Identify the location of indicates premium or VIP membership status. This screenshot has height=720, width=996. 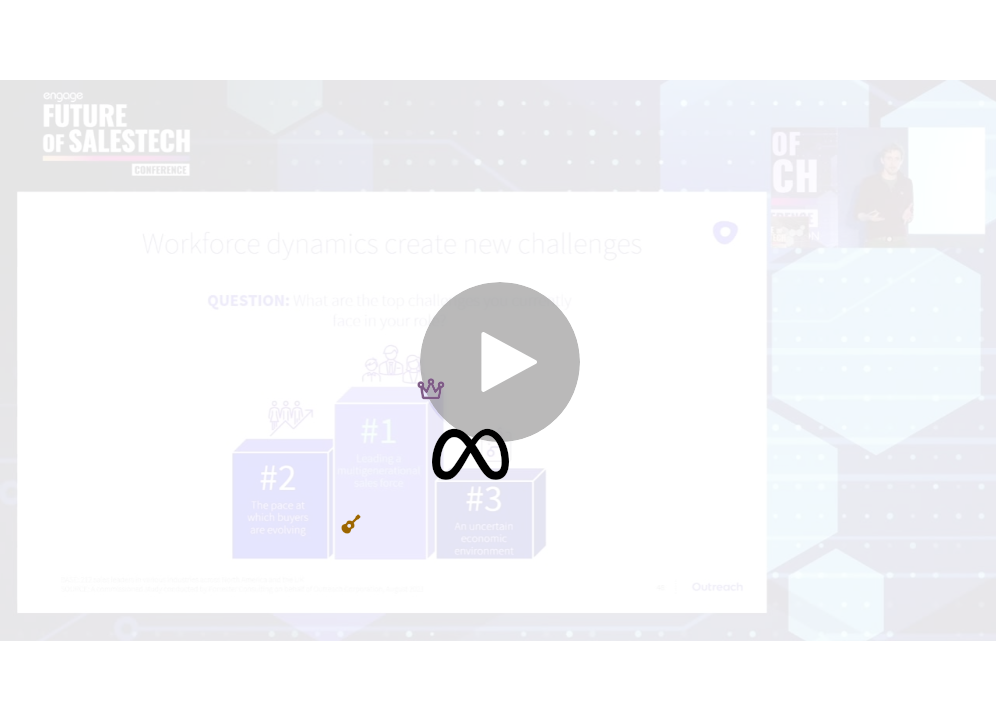
(431, 390).